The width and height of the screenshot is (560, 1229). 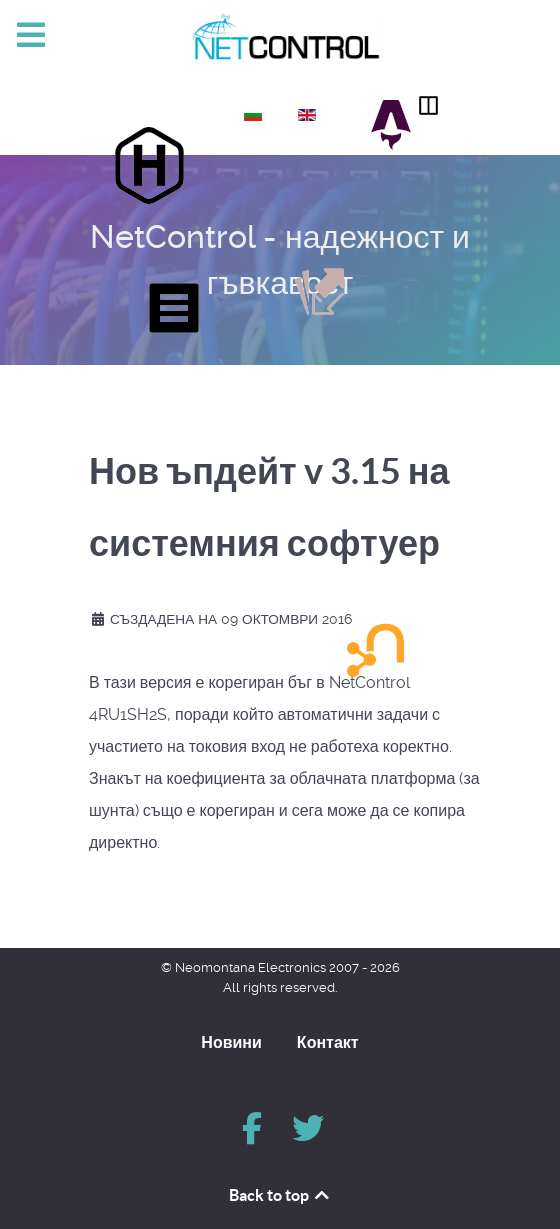 What do you see at coordinates (174, 308) in the screenshot?
I see `switch to horizontal layout view` at bounding box center [174, 308].